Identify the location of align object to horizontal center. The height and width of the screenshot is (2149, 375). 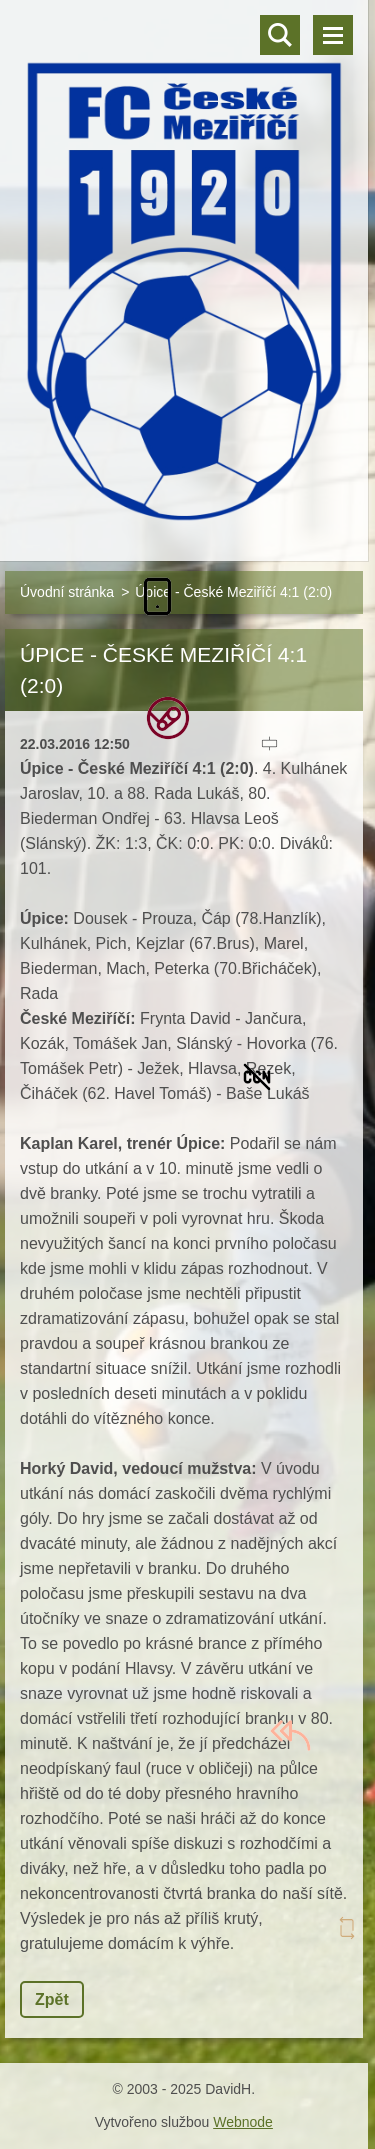
(269, 743).